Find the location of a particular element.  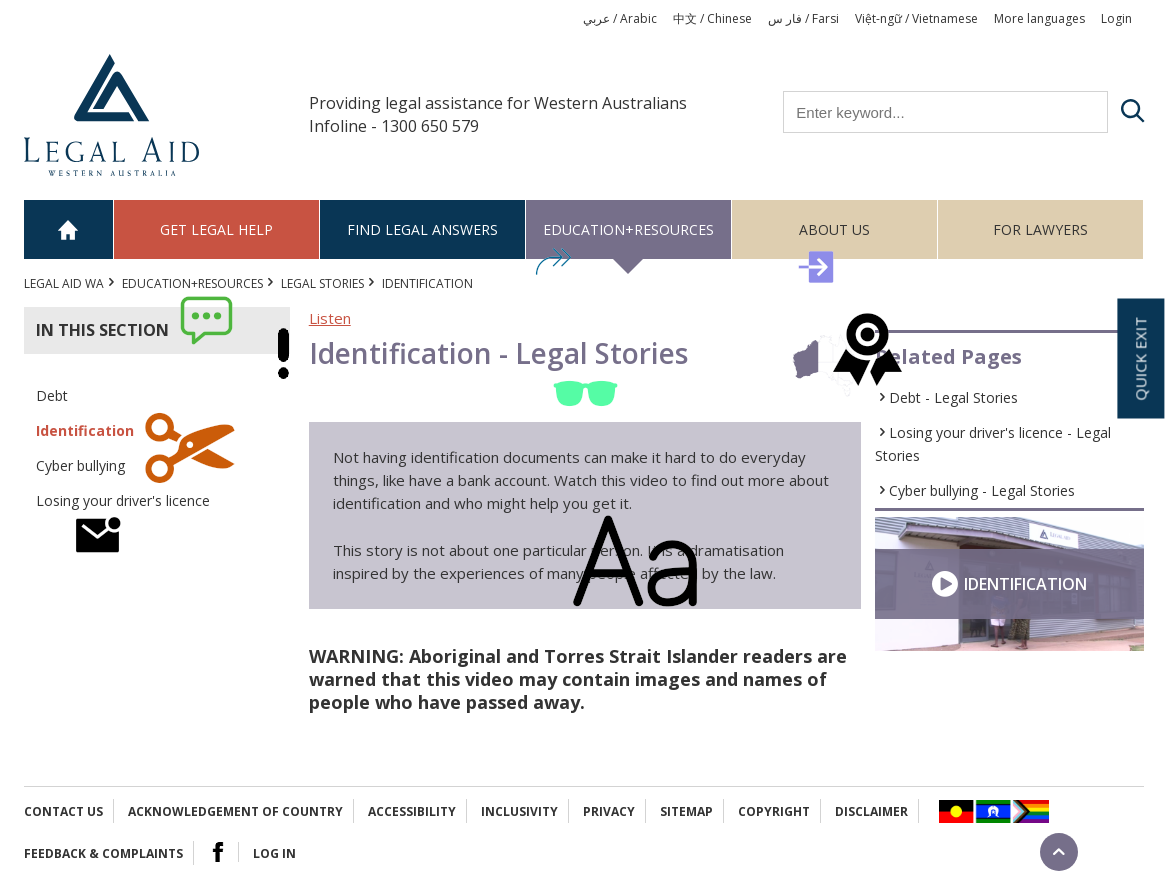

cut selected text or content is located at coordinates (190, 448).